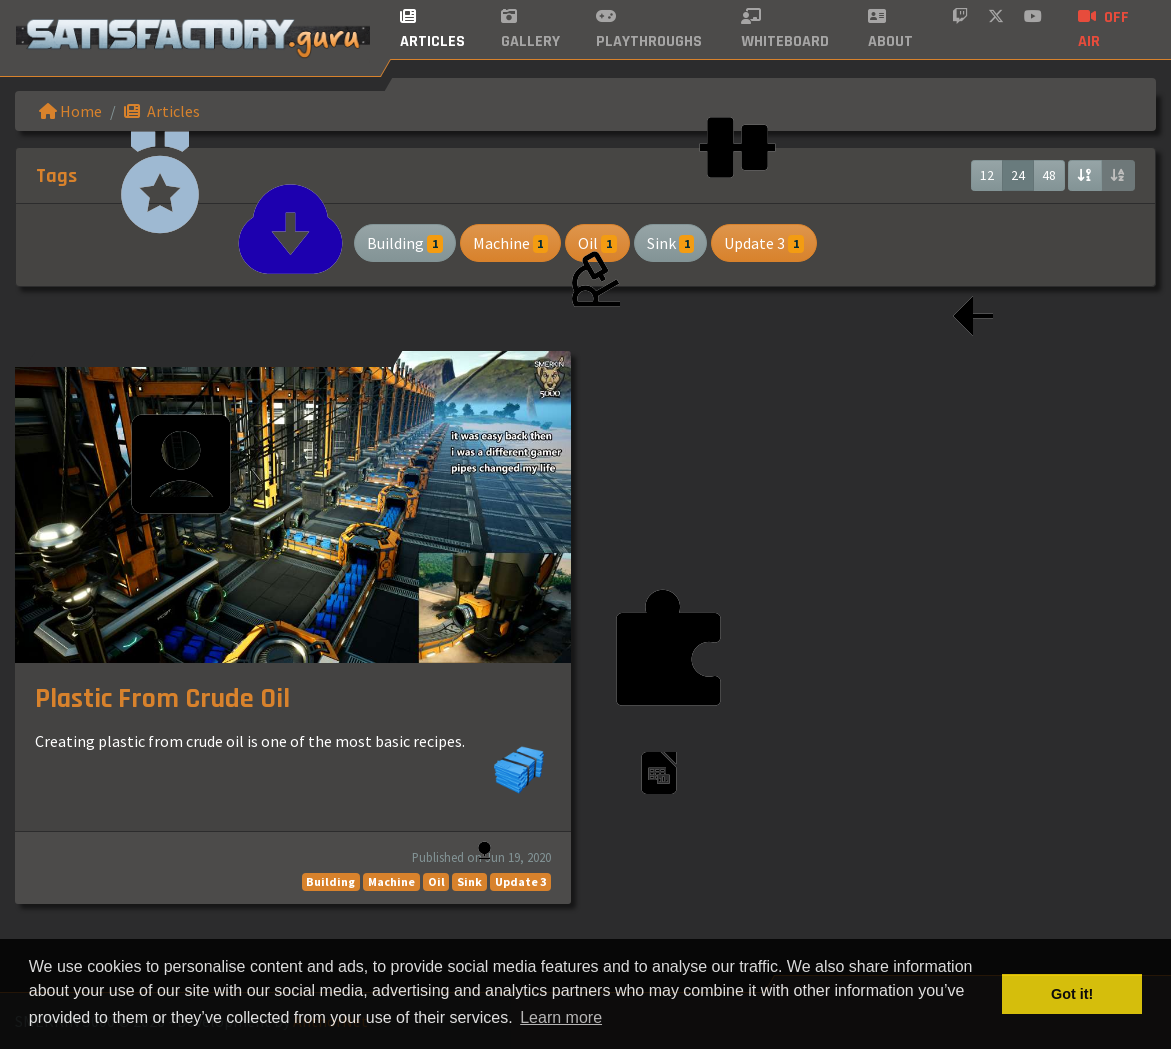 The width and height of the screenshot is (1171, 1049). What do you see at coordinates (181, 464) in the screenshot?
I see `view your account profile` at bounding box center [181, 464].